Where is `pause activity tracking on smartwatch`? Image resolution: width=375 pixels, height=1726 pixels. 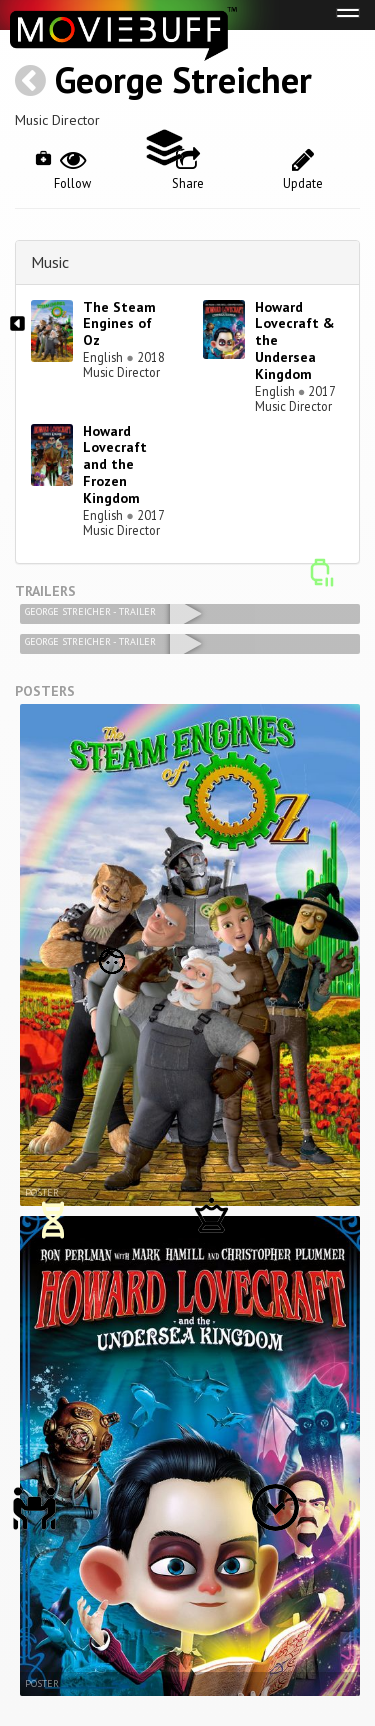 pause activity tracking on smartwatch is located at coordinates (320, 572).